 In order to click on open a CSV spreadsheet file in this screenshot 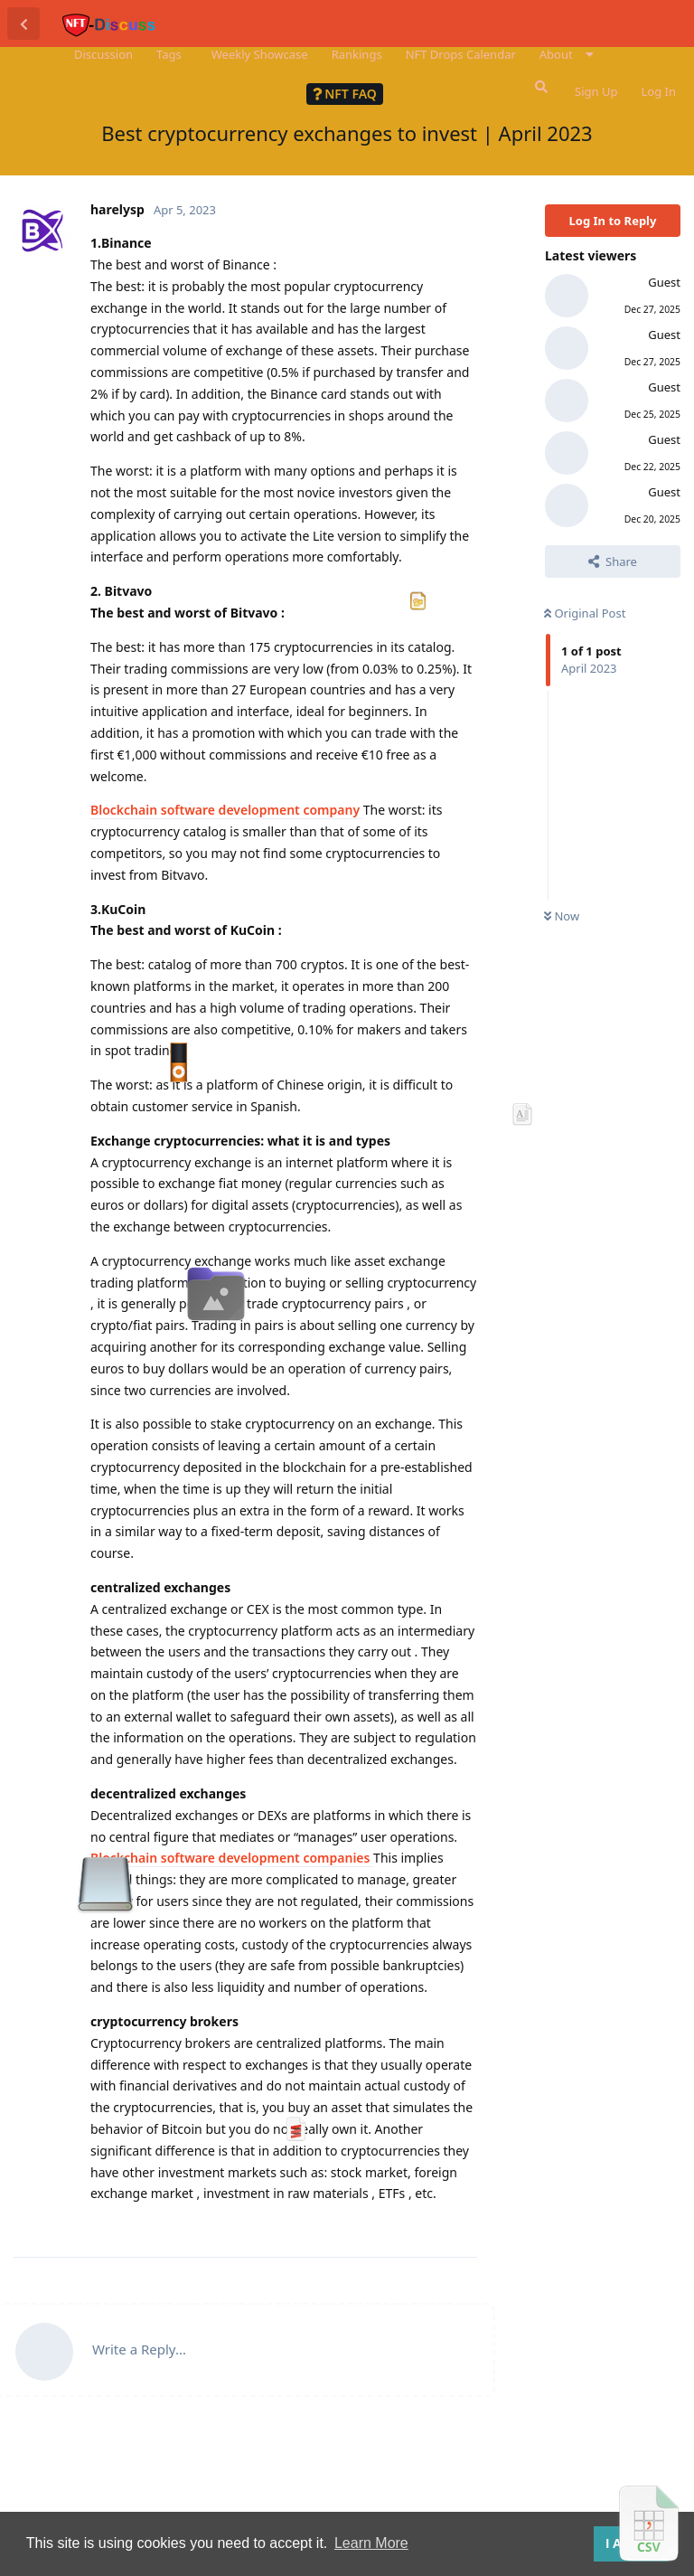, I will do `click(649, 2524)`.